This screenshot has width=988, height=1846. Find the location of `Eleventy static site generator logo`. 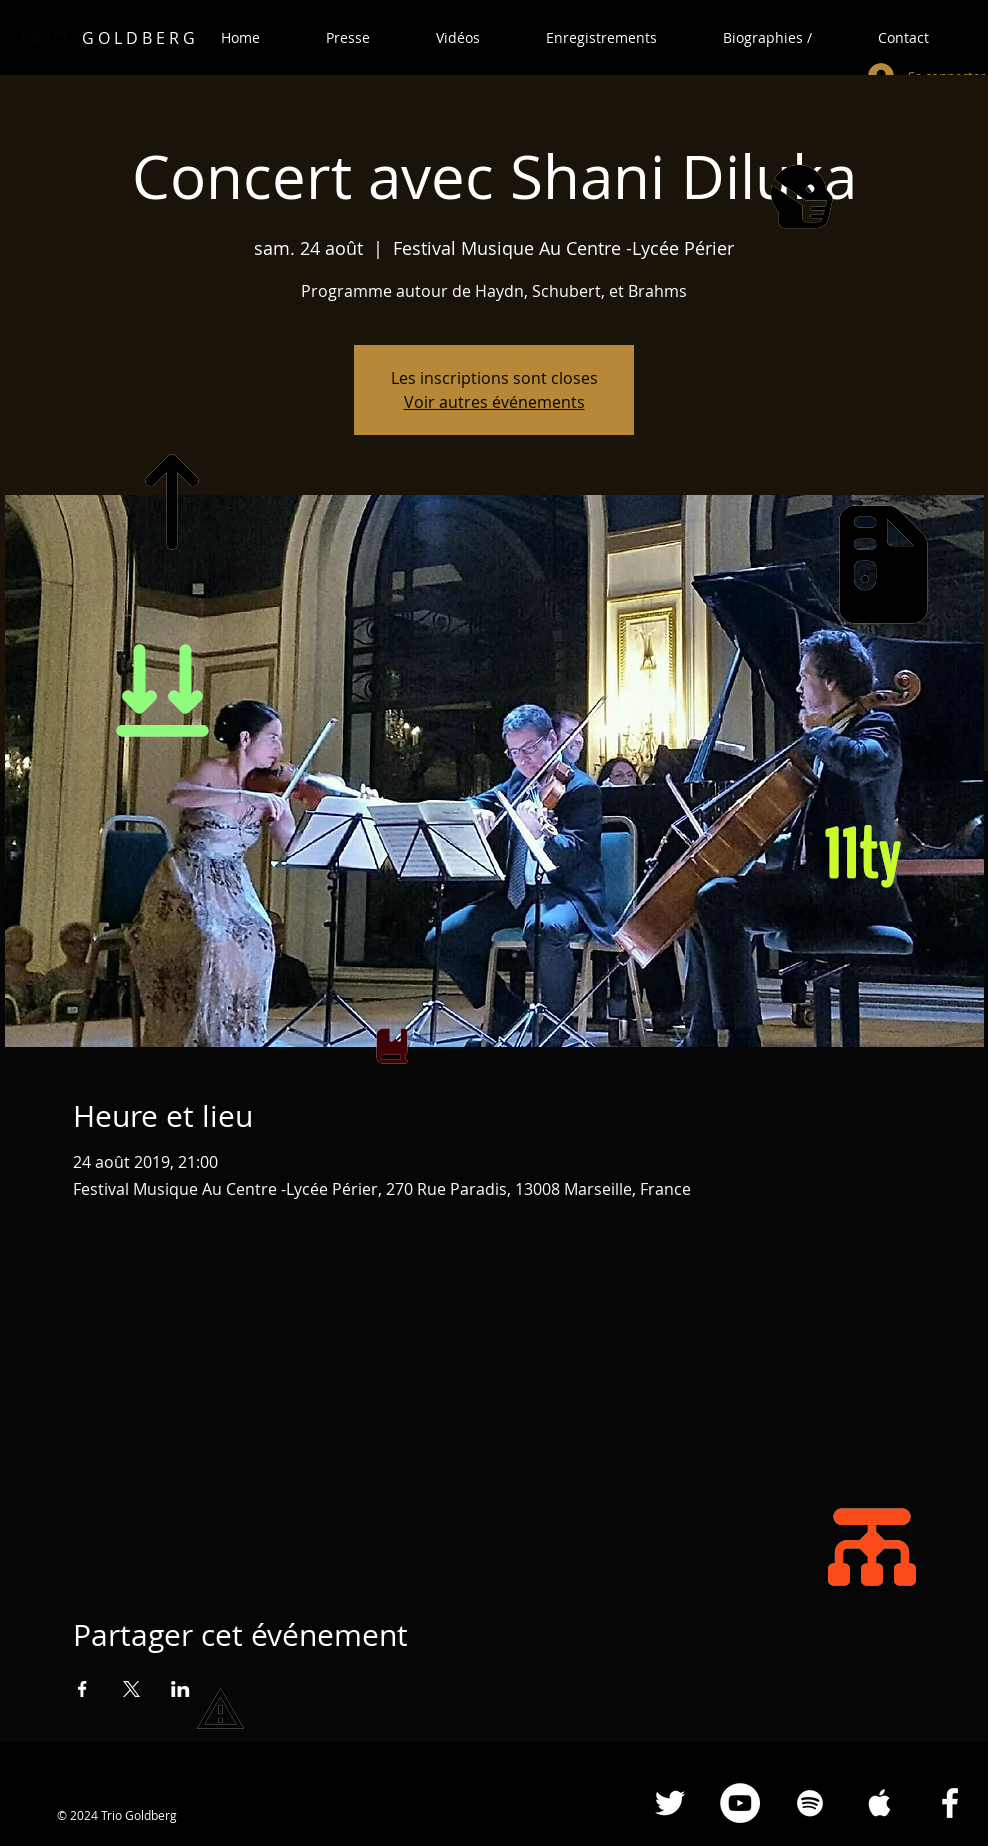

Eleventy static site generator logo is located at coordinates (863, 852).